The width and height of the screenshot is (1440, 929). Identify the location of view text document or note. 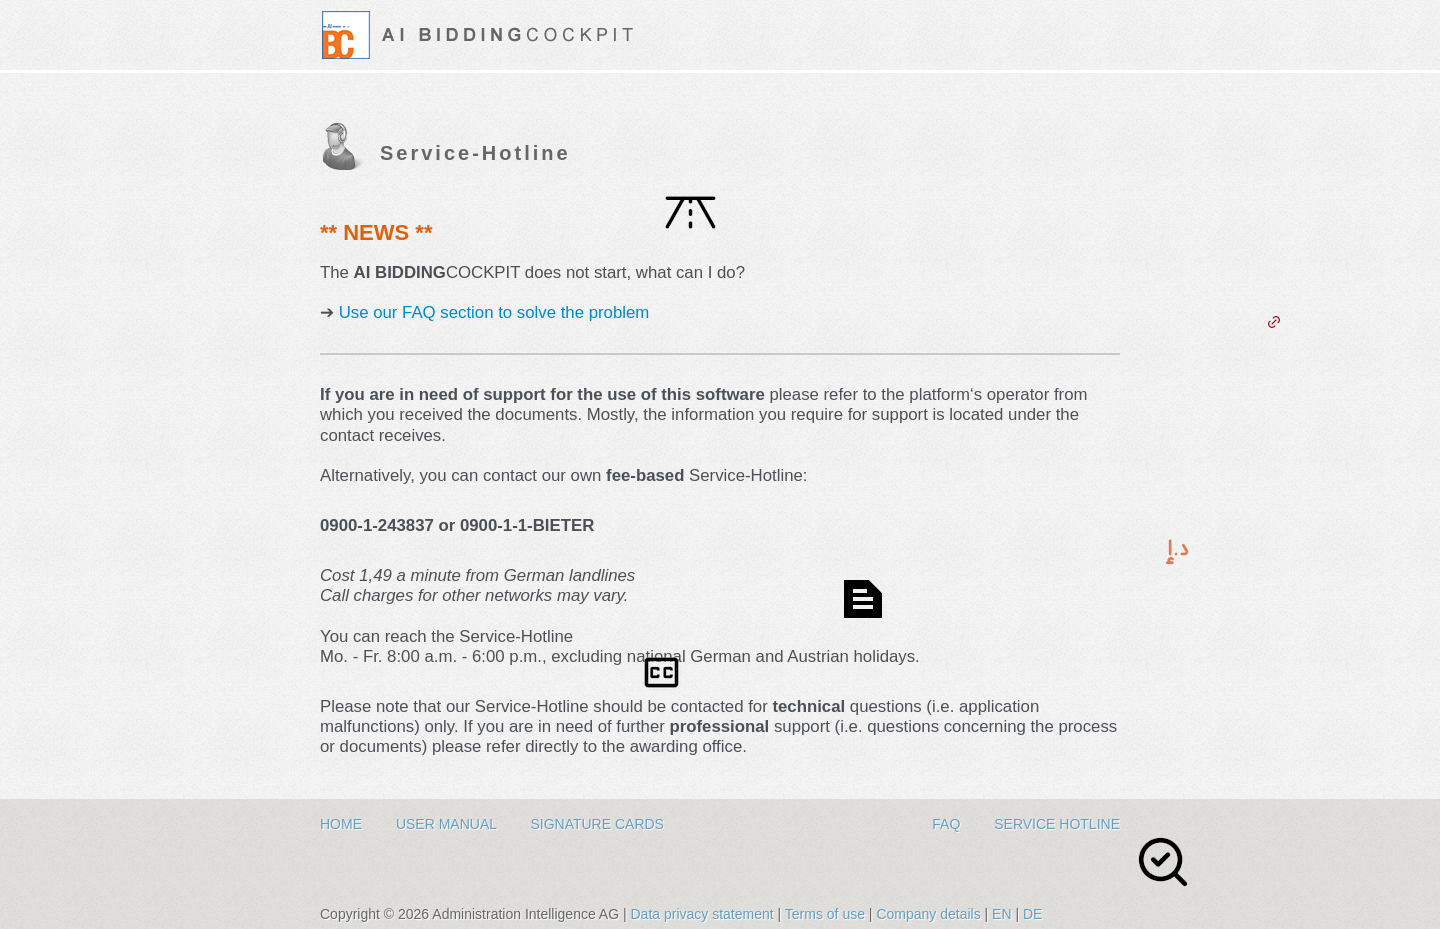
(863, 599).